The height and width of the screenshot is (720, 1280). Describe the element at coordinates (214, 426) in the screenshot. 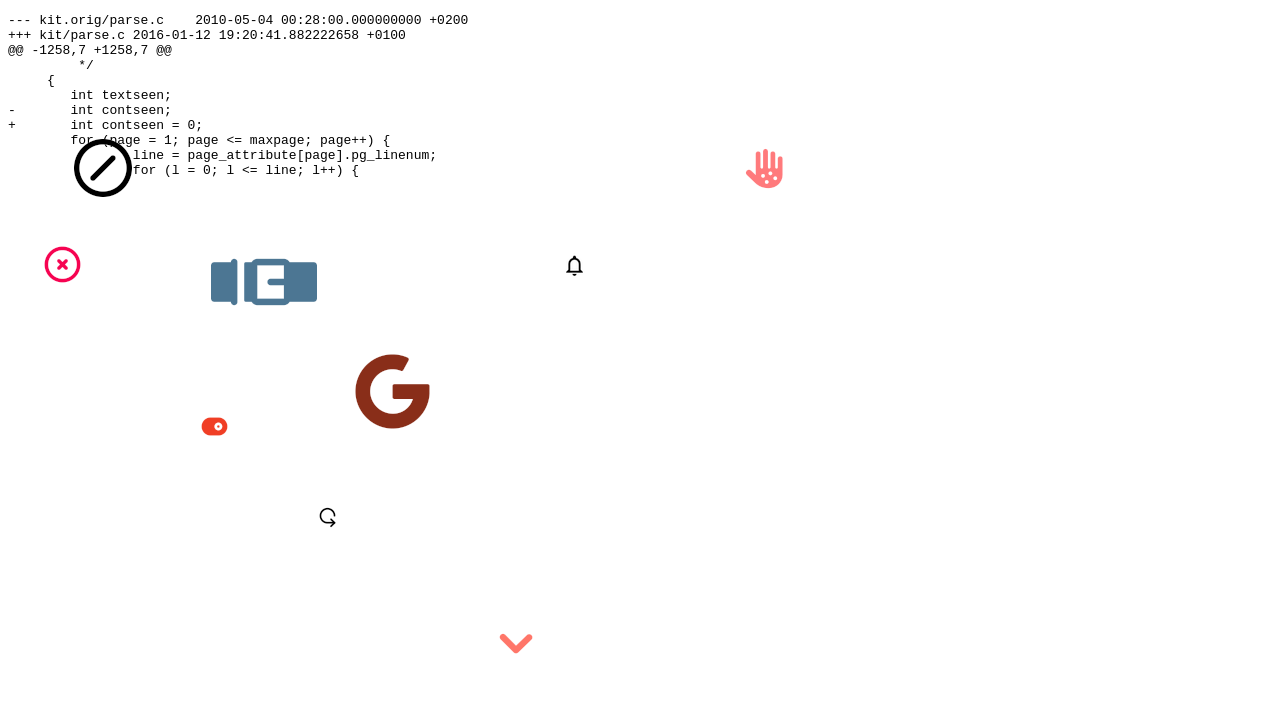

I see `toggle switch in the on/enabled position` at that location.